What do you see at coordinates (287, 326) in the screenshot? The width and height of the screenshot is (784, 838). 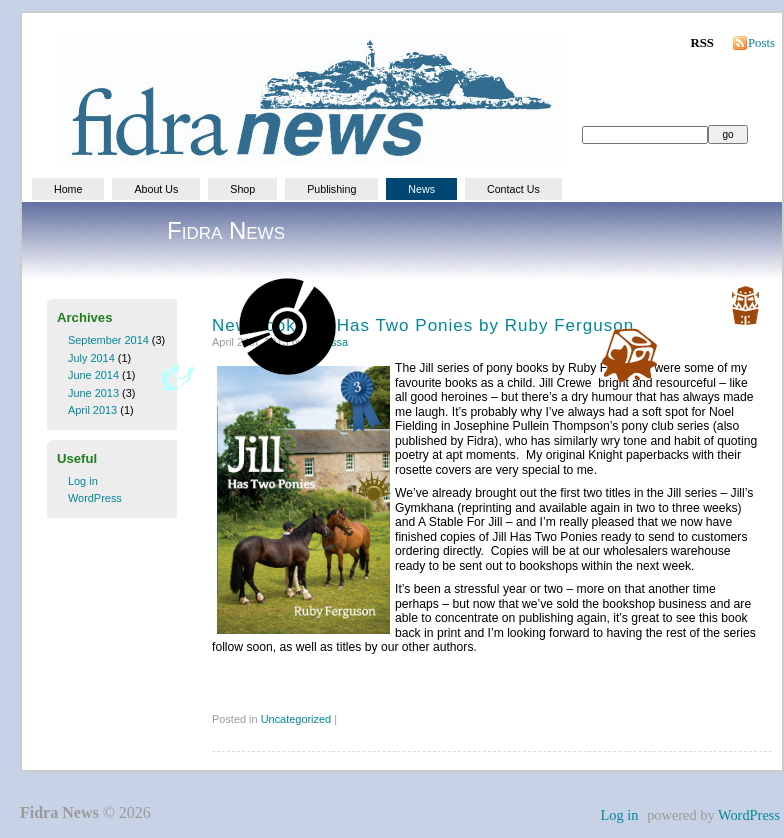 I see `access music or audio files` at bounding box center [287, 326].